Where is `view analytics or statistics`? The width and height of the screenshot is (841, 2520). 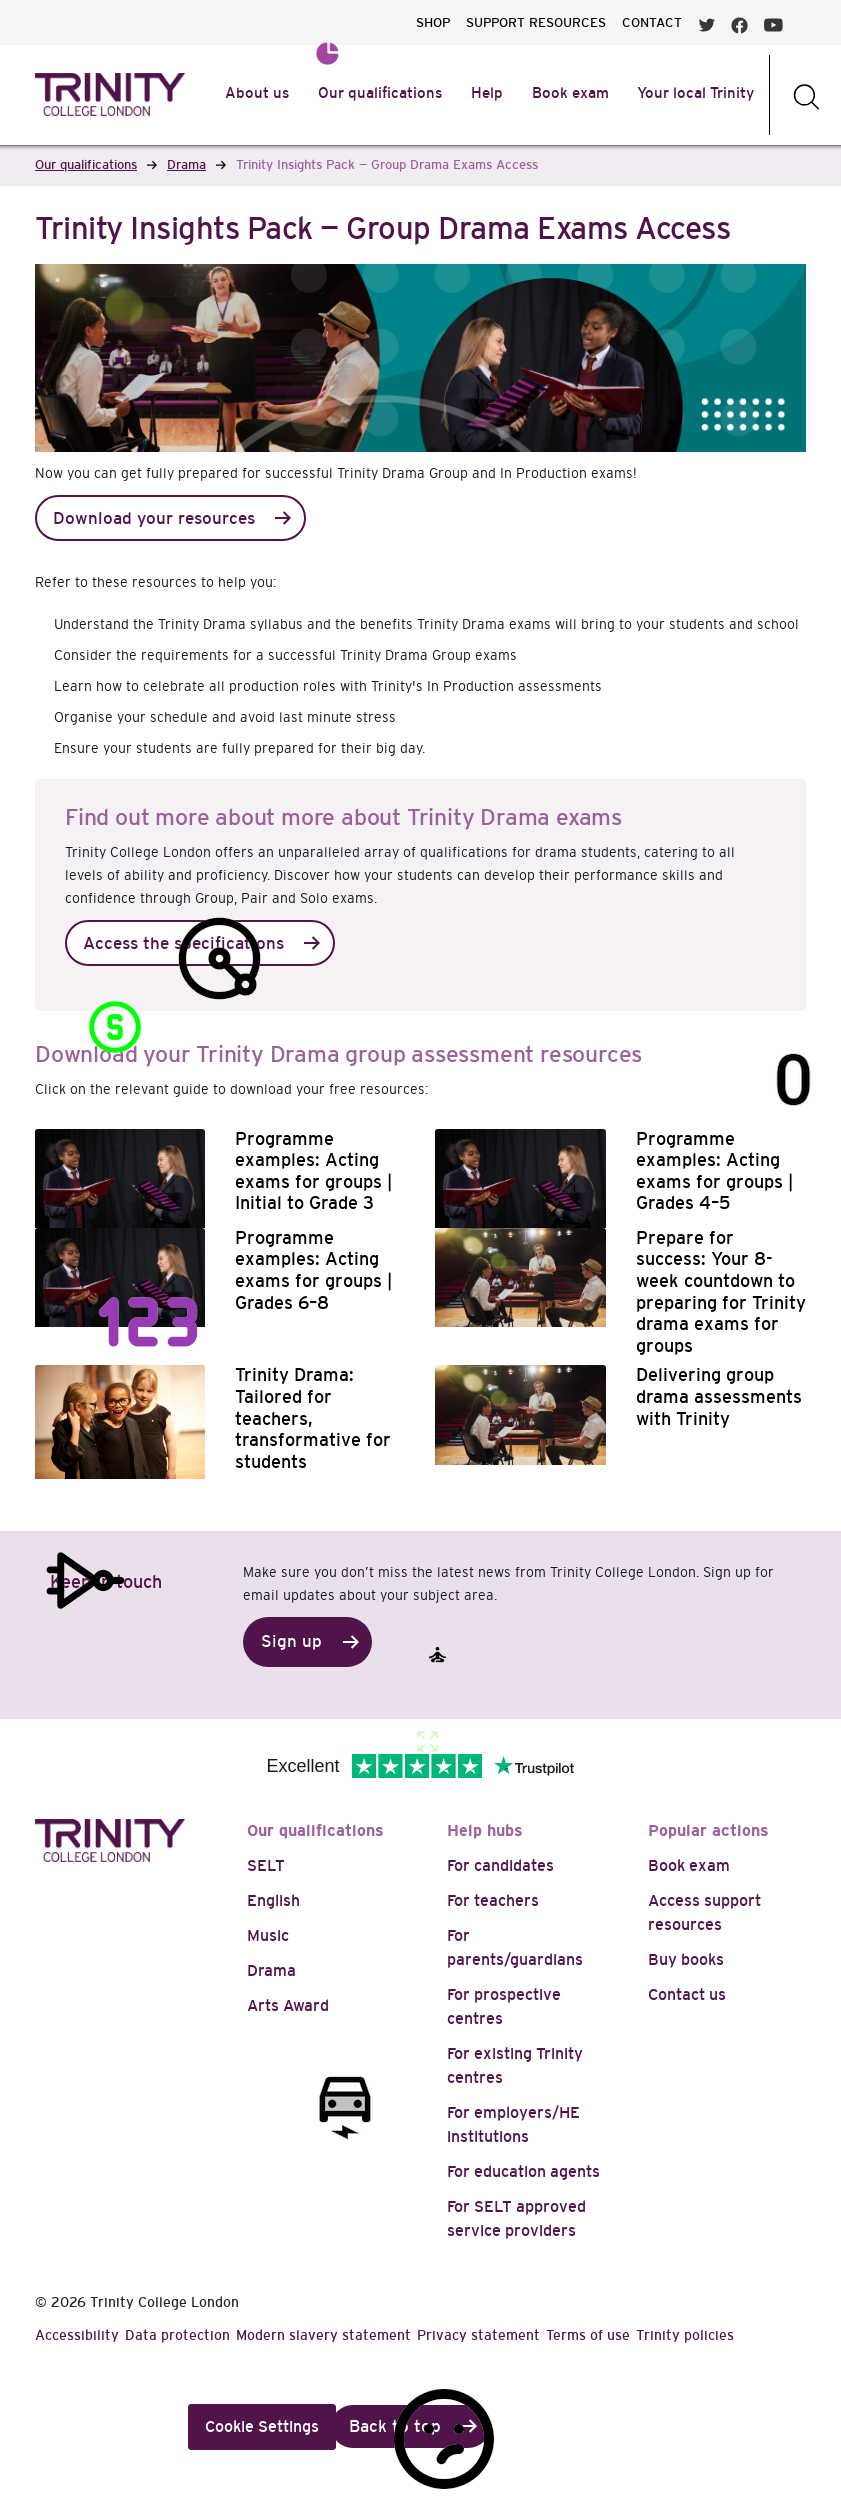
view analytics or statistics is located at coordinates (327, 53).